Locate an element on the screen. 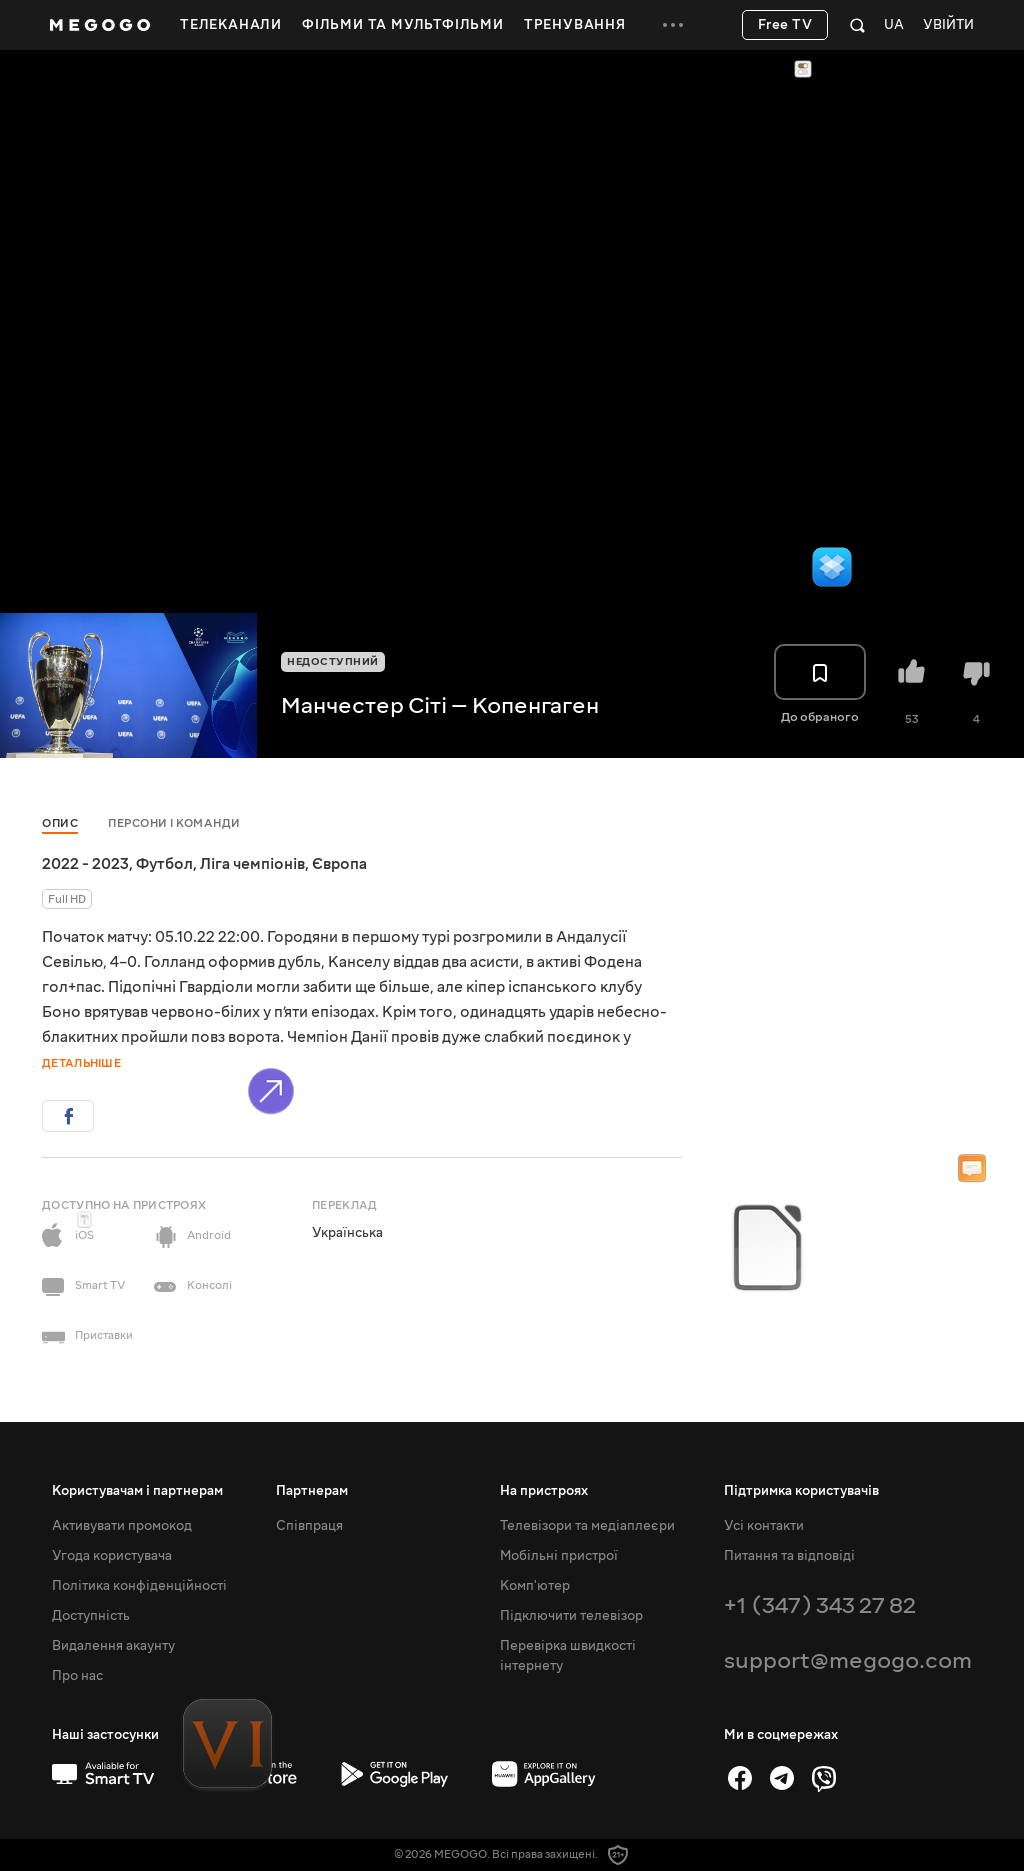 Image resolution: width=1024 pixels, height=1871 pixels. open system settings or preferences is located at coordinates (803, 69).